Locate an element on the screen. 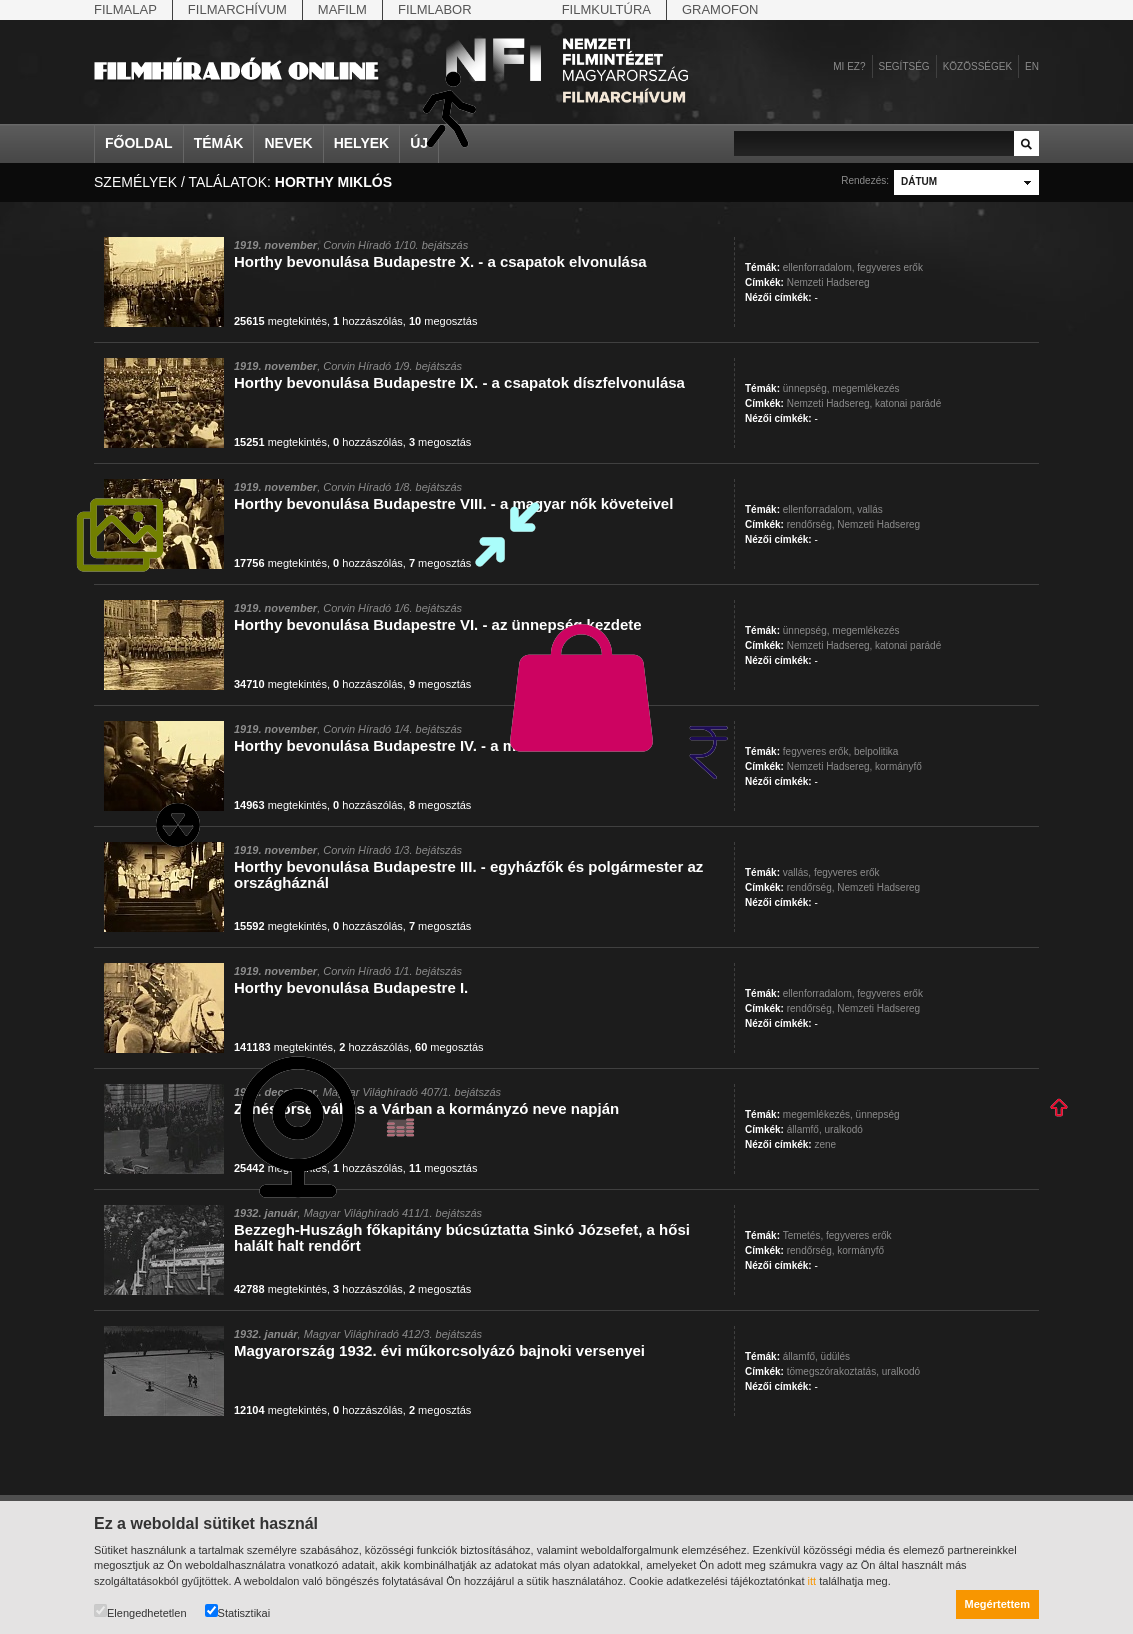 The width and height of the screenshot is (1133, 1634). minimize or collapse window is located at coordinates (507, 534).